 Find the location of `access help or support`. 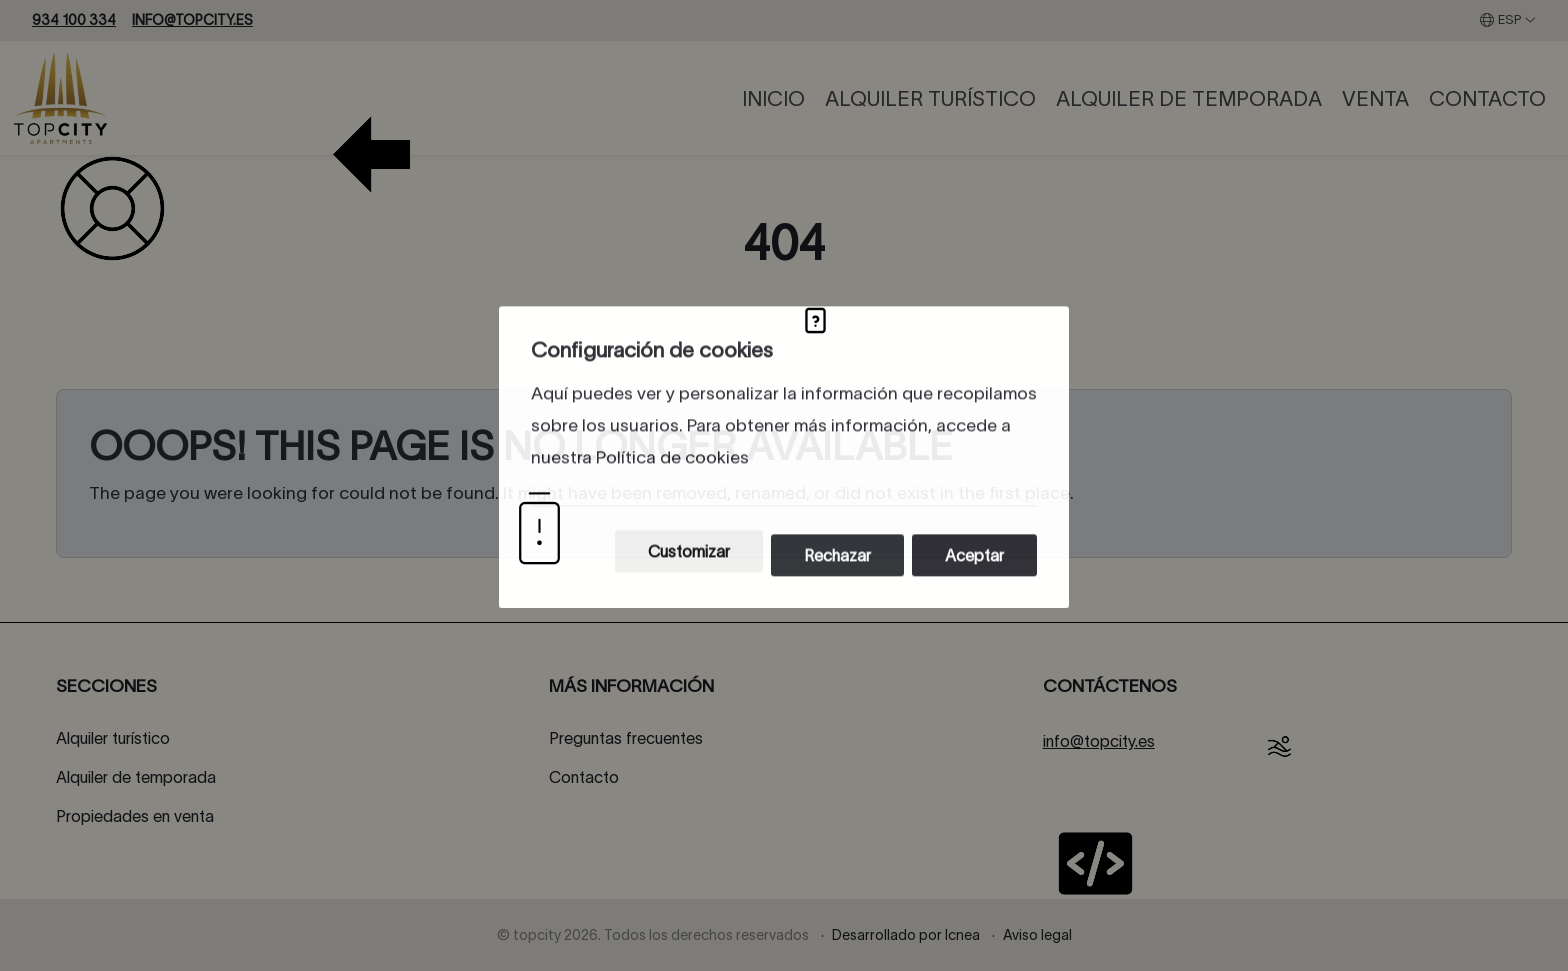

access help or support is located at coordinates (112, 208).